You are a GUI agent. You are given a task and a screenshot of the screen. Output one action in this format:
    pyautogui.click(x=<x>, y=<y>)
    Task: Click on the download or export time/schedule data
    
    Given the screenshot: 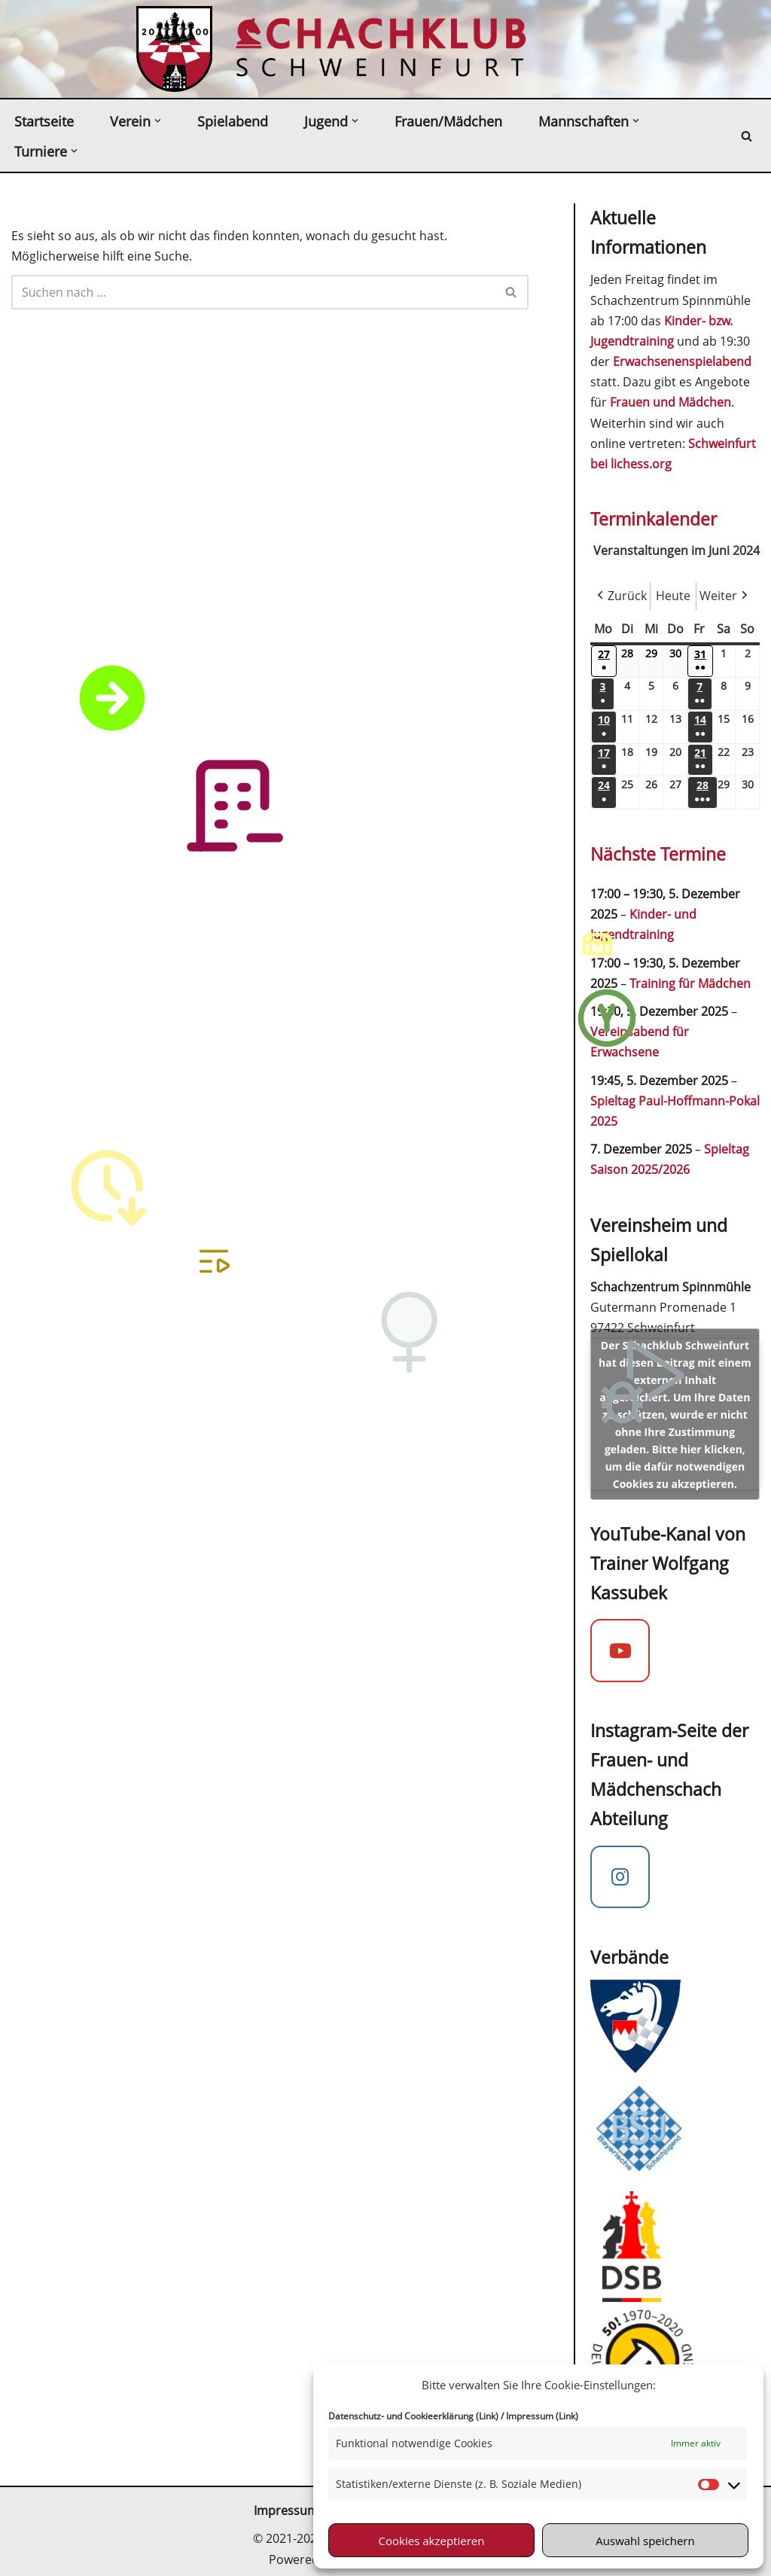 What is the action you would take?
    pyautogui.click(x=107, y=1186)
    